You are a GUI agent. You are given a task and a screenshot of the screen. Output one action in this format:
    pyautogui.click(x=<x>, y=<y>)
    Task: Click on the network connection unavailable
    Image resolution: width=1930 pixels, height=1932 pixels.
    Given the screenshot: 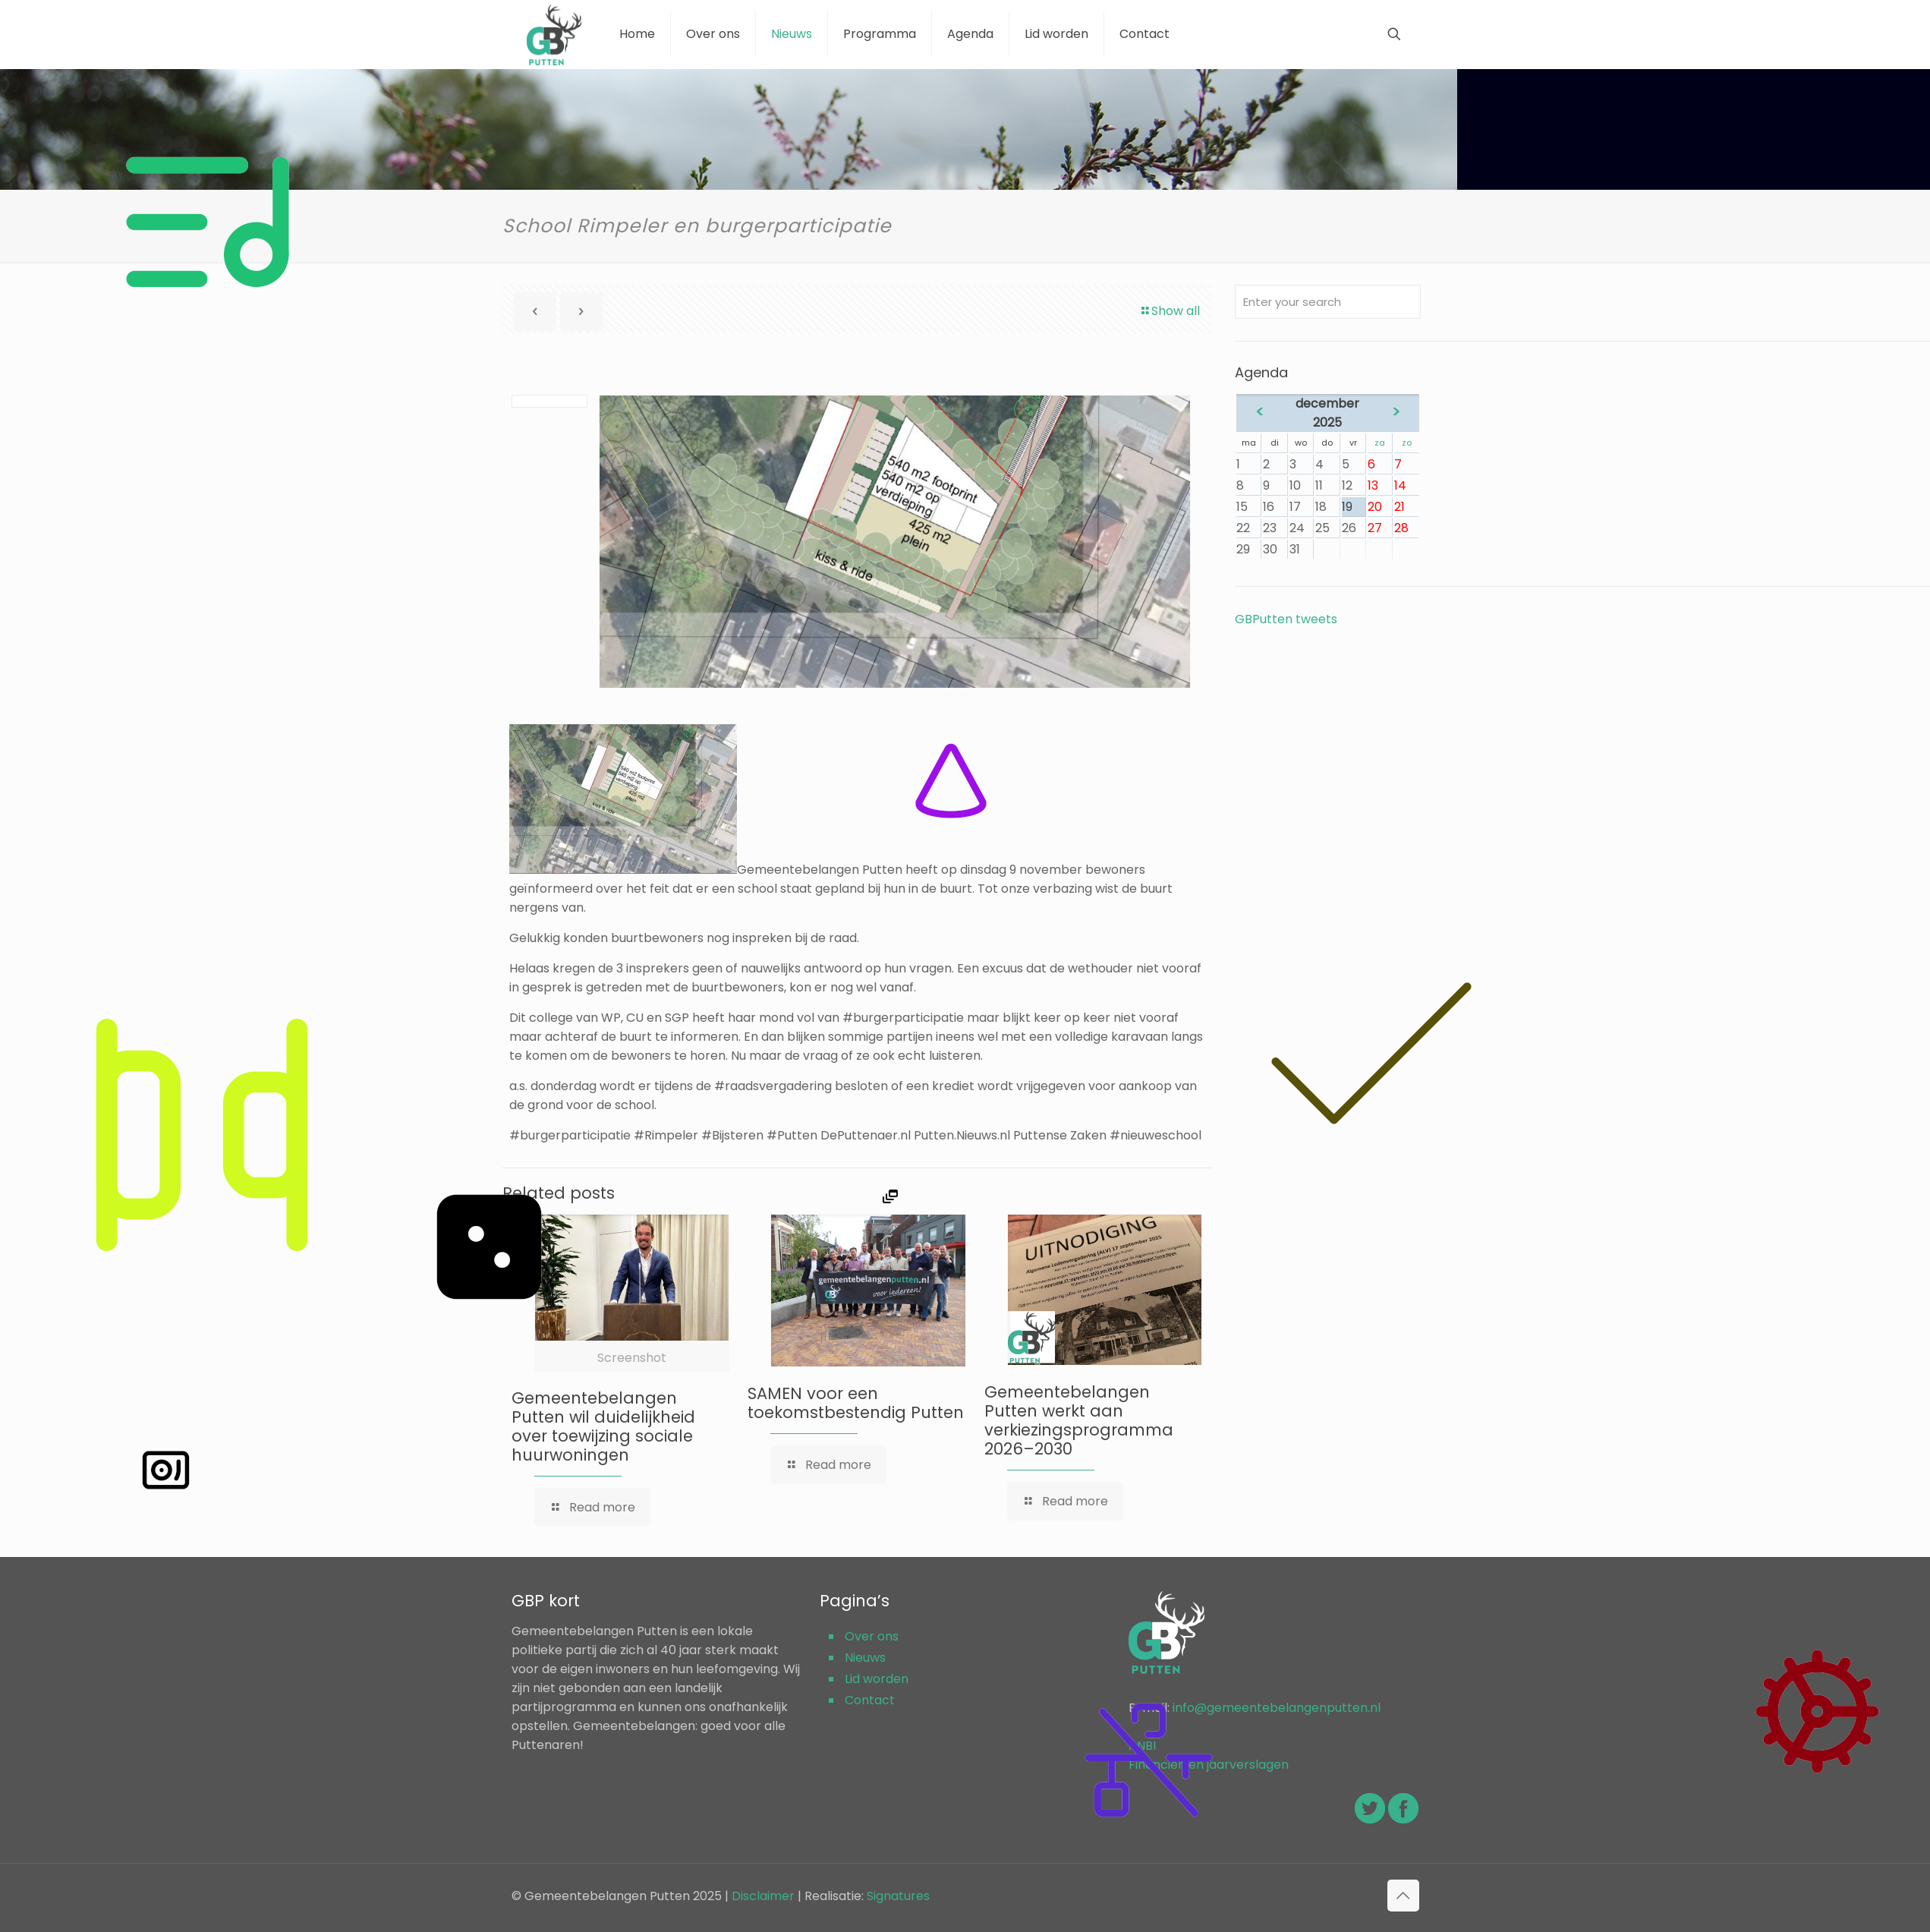 What is the action you would take?
    pyautogui.click(x=1148, y=1762)
    